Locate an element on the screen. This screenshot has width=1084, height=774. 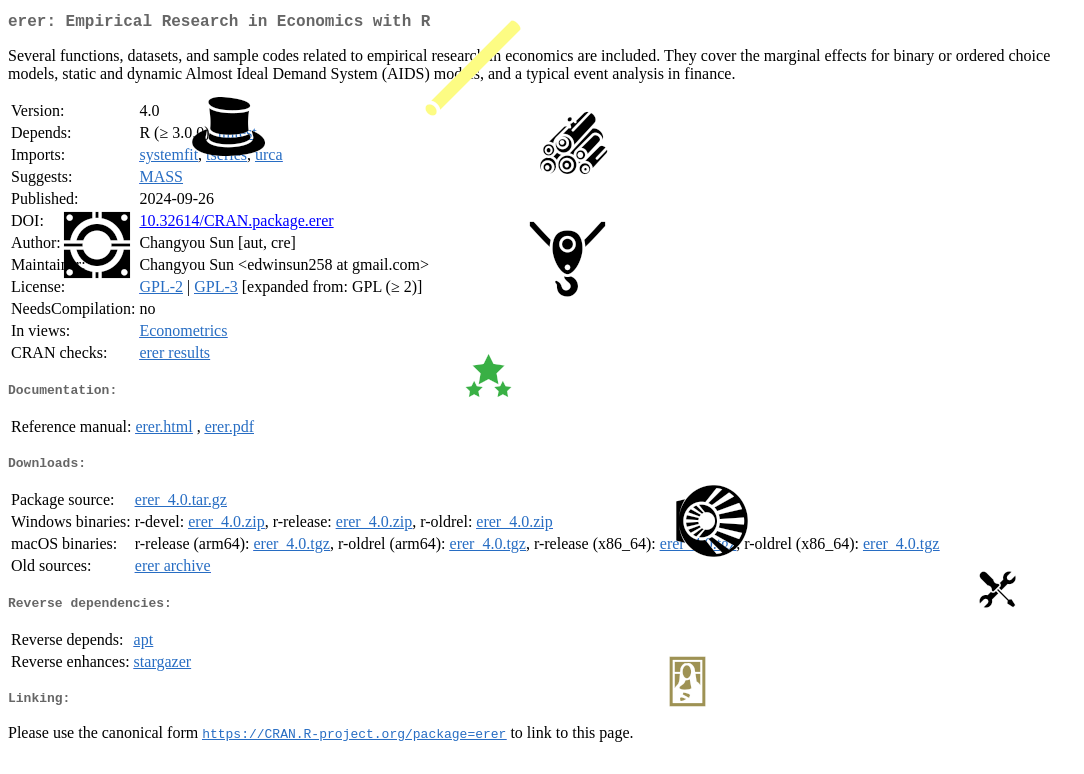
toggle flashlight on/off is located at coordinates (712, 521).